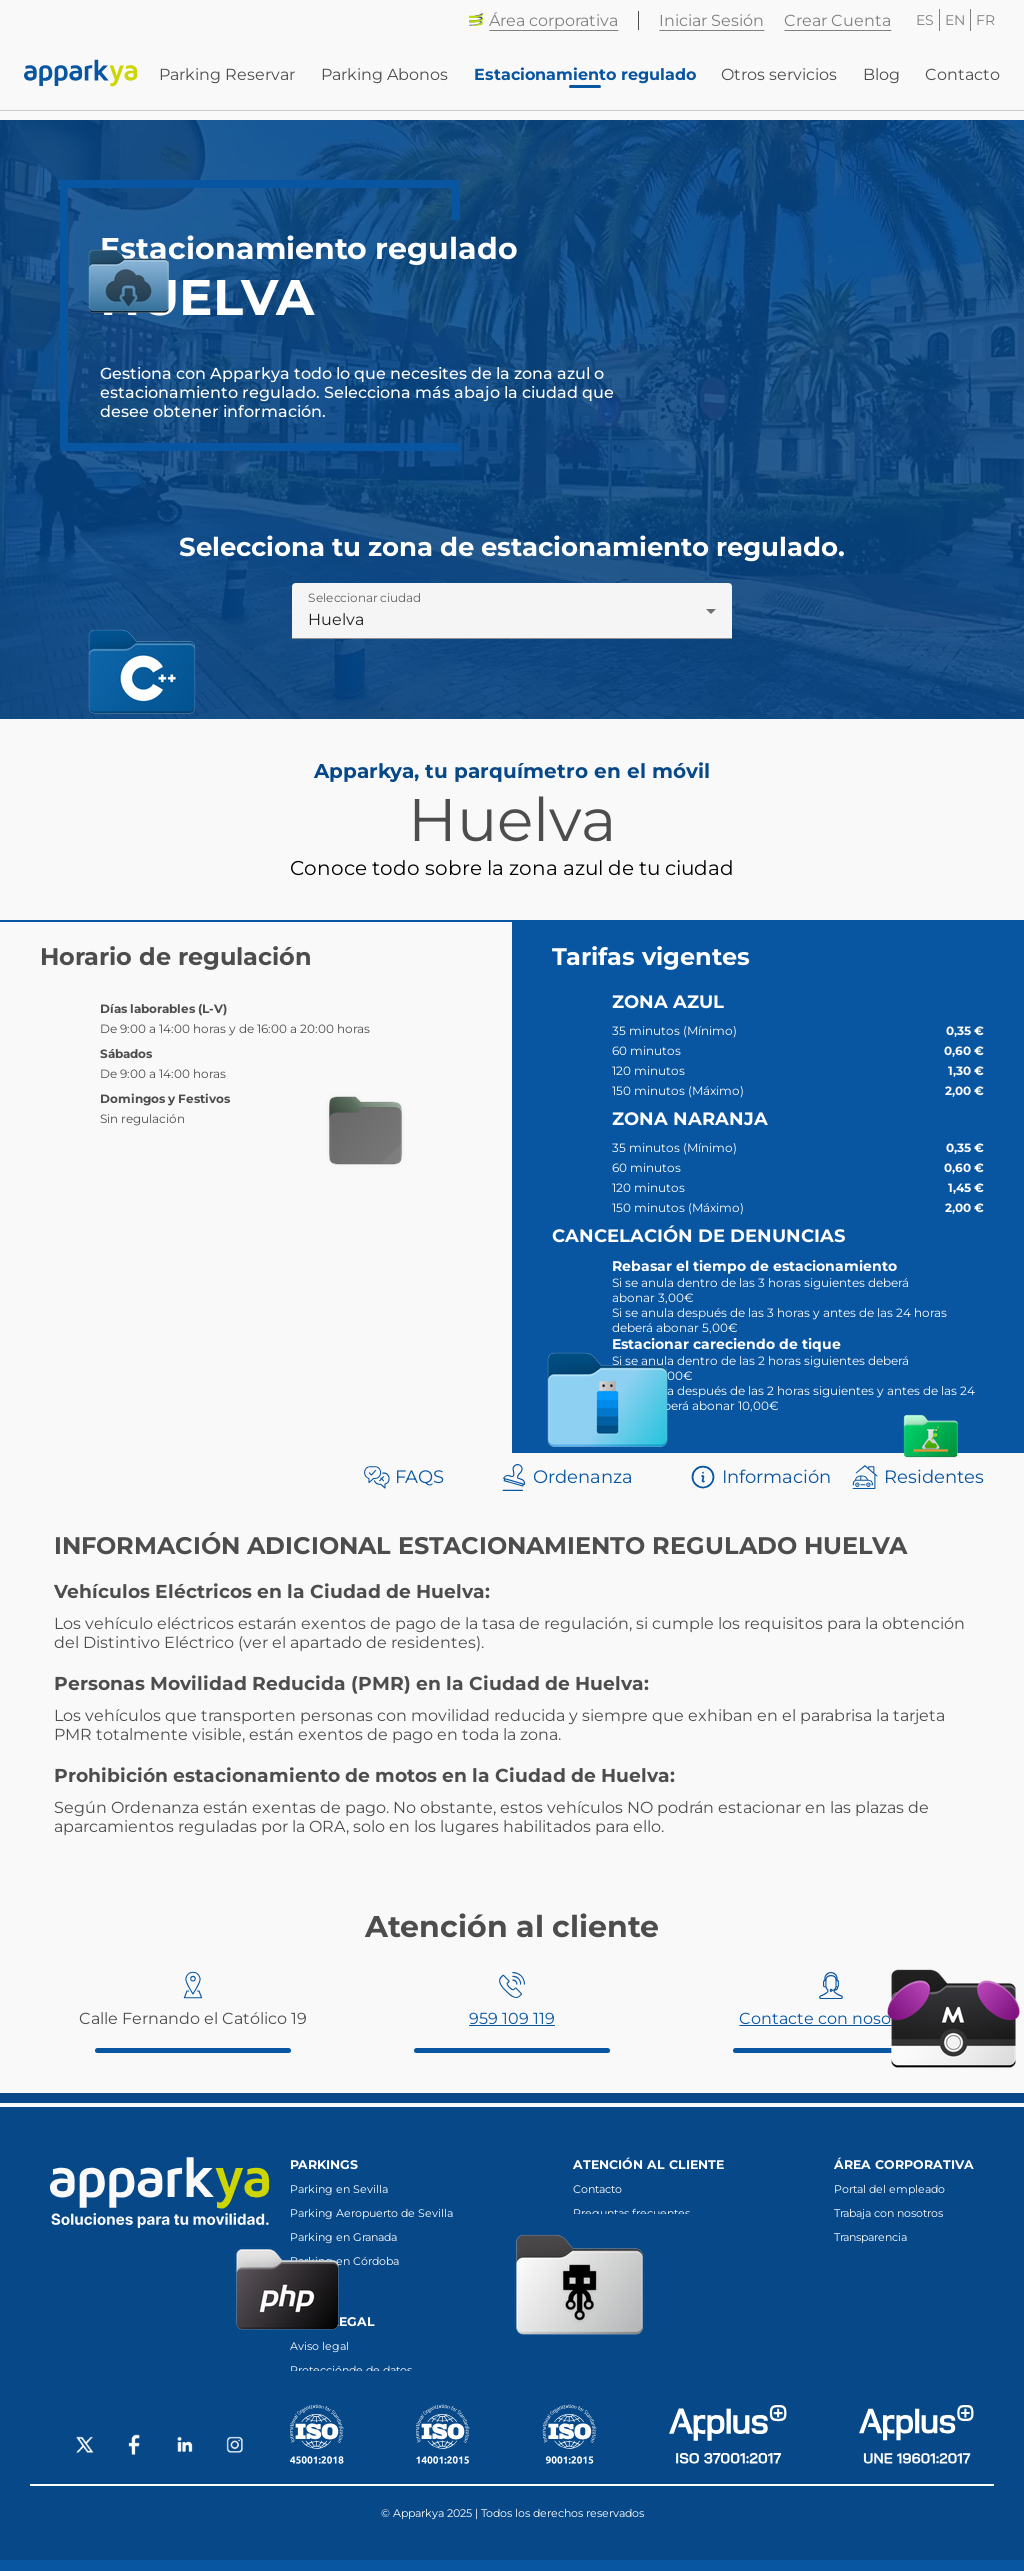  I want to click on folder containing php files, so click(287, 2292).